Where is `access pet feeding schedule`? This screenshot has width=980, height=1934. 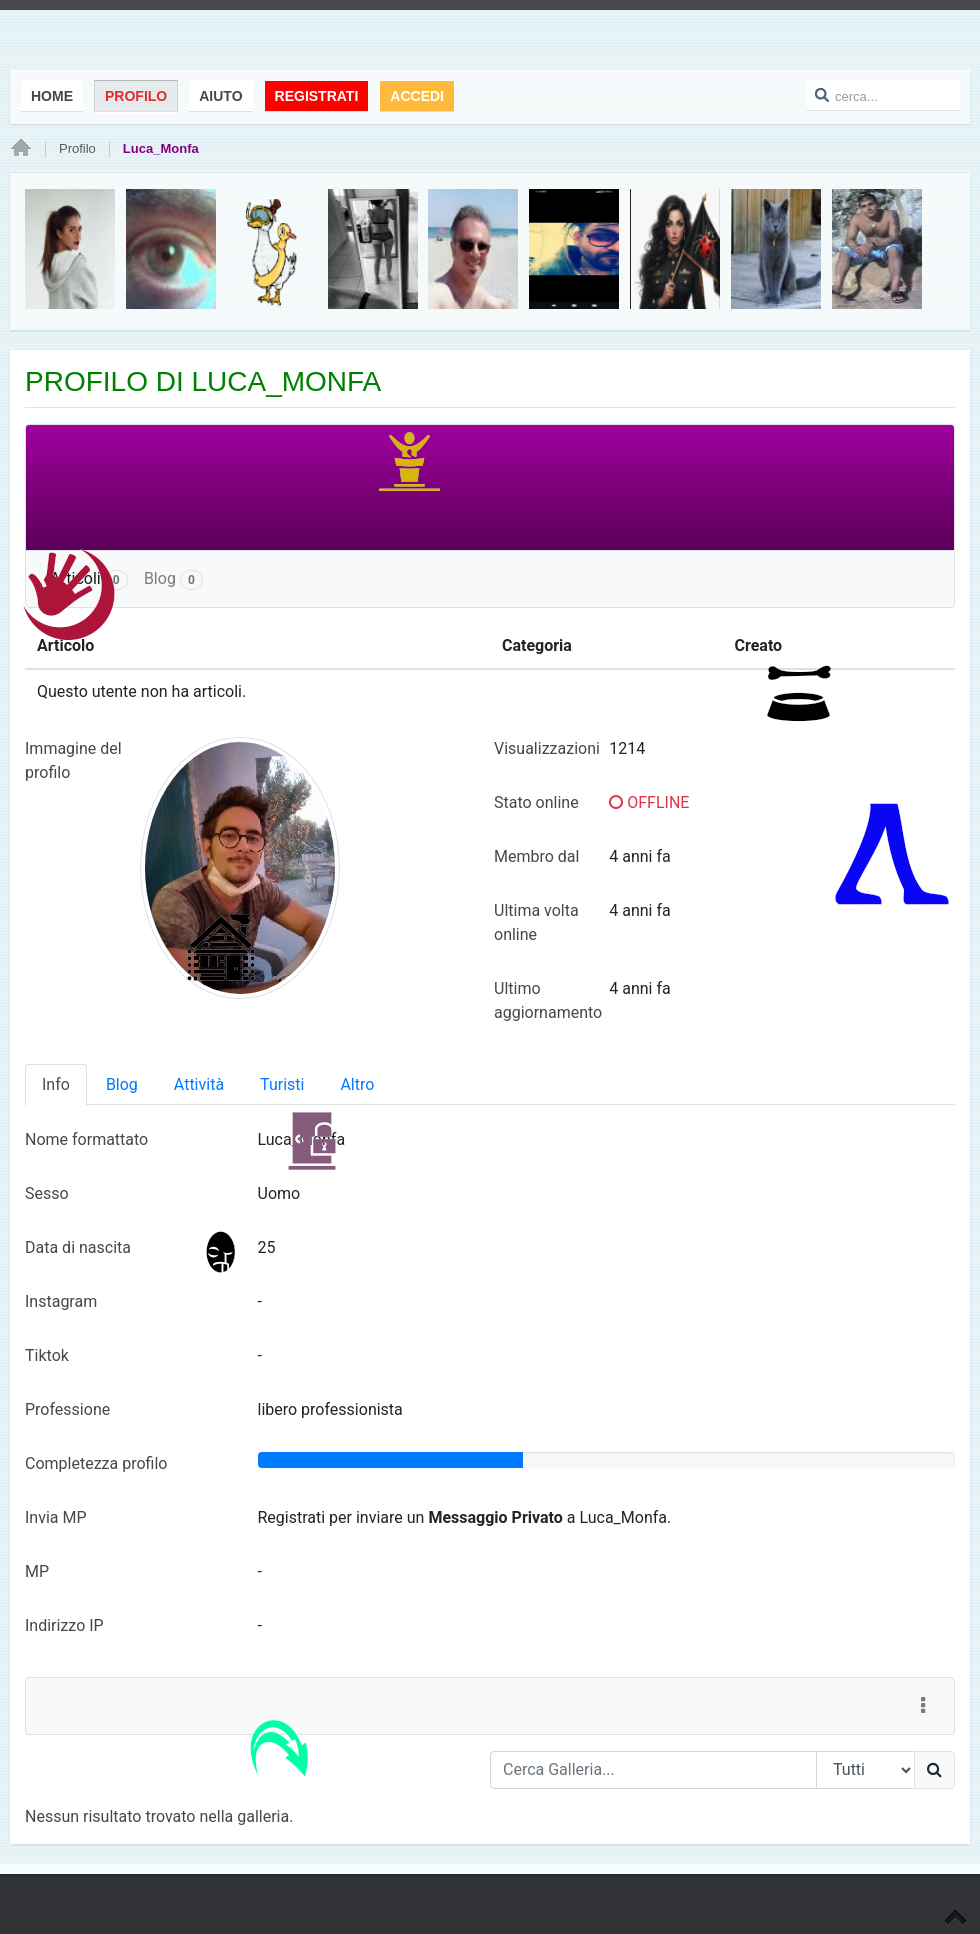 access pet feeding schedule is located at coordinates (798, 690).